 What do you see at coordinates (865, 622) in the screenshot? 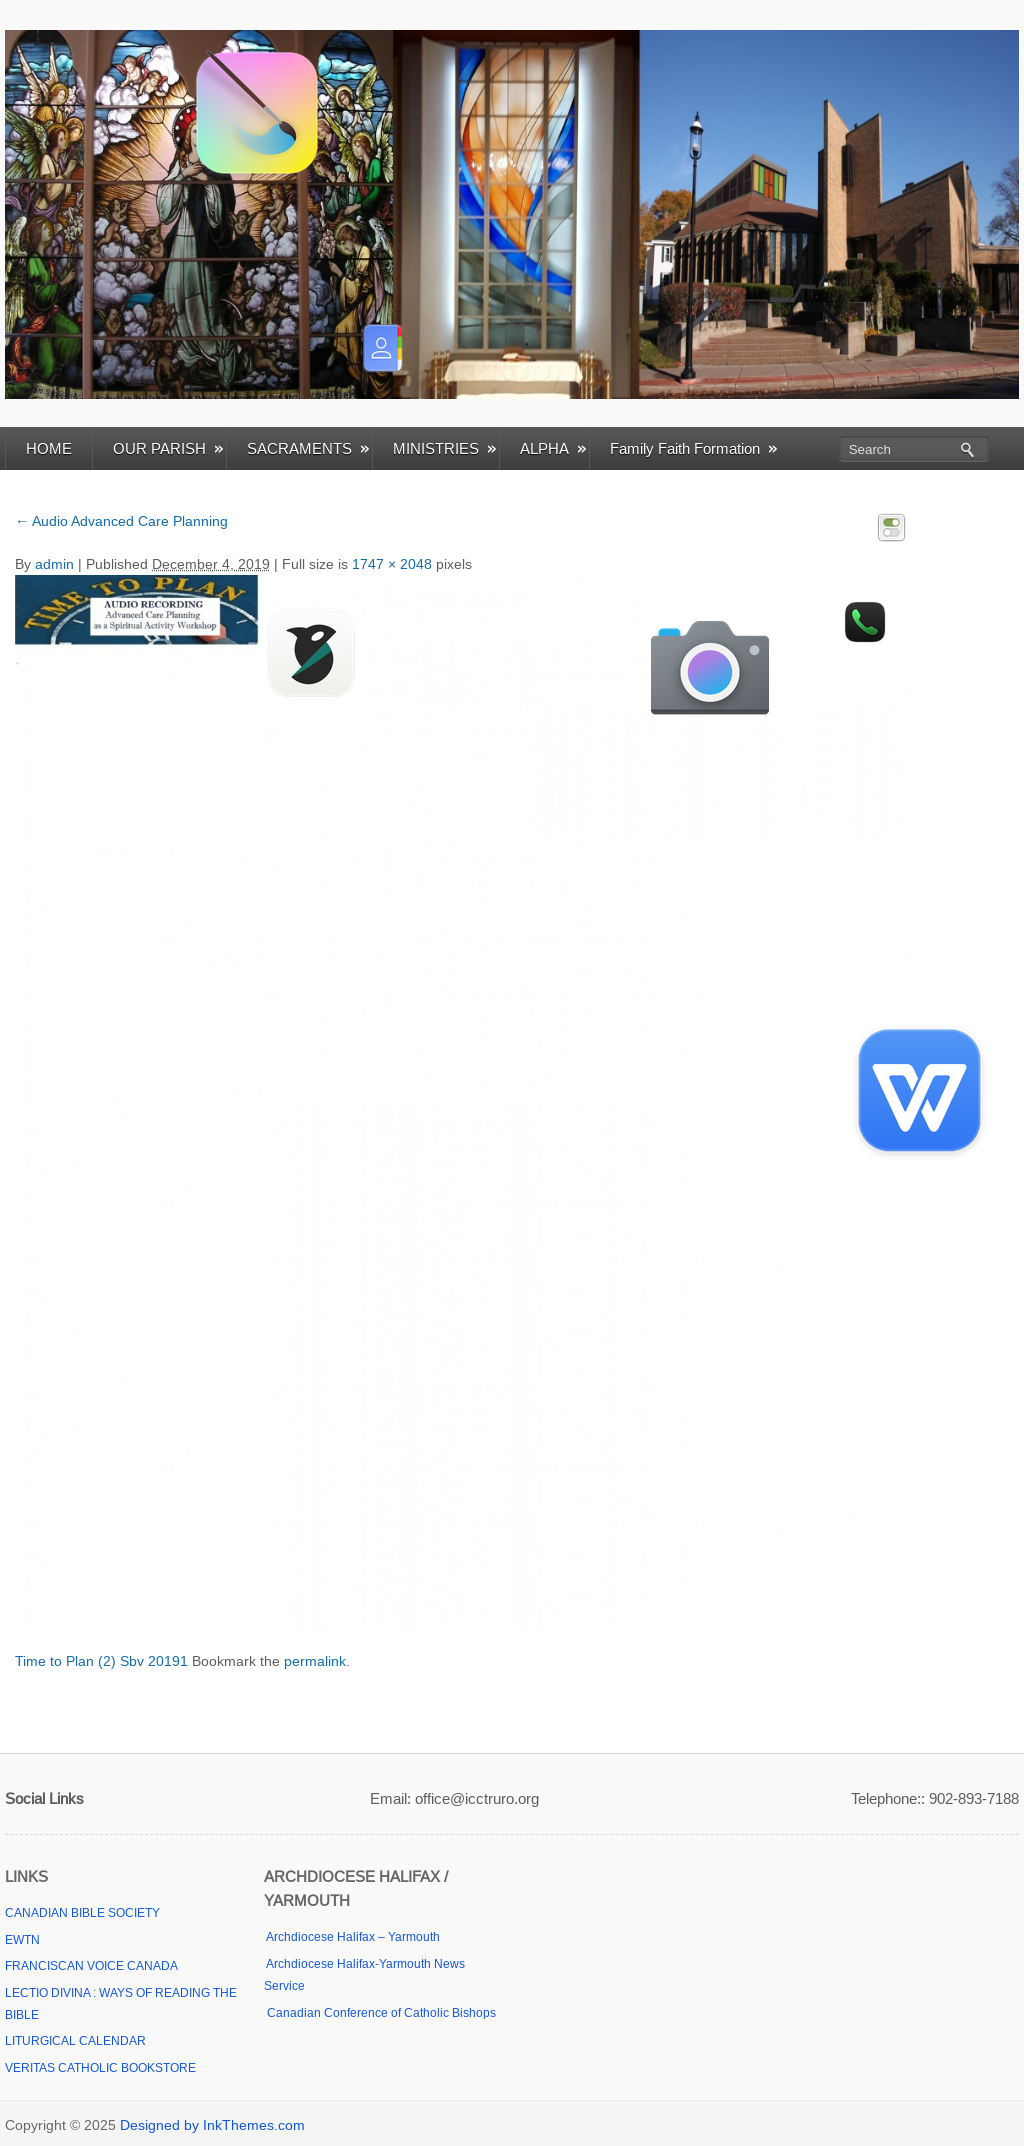
I see `open the phone app to make or receive calls` at bounding box center [865, 622].